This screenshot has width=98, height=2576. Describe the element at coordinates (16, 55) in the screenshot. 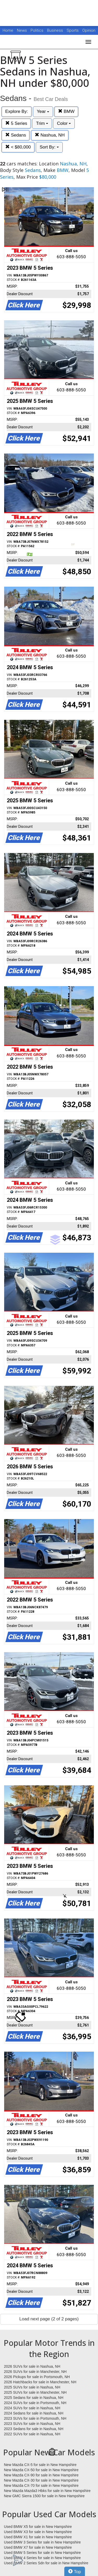

I see `start a presentation` at that location.